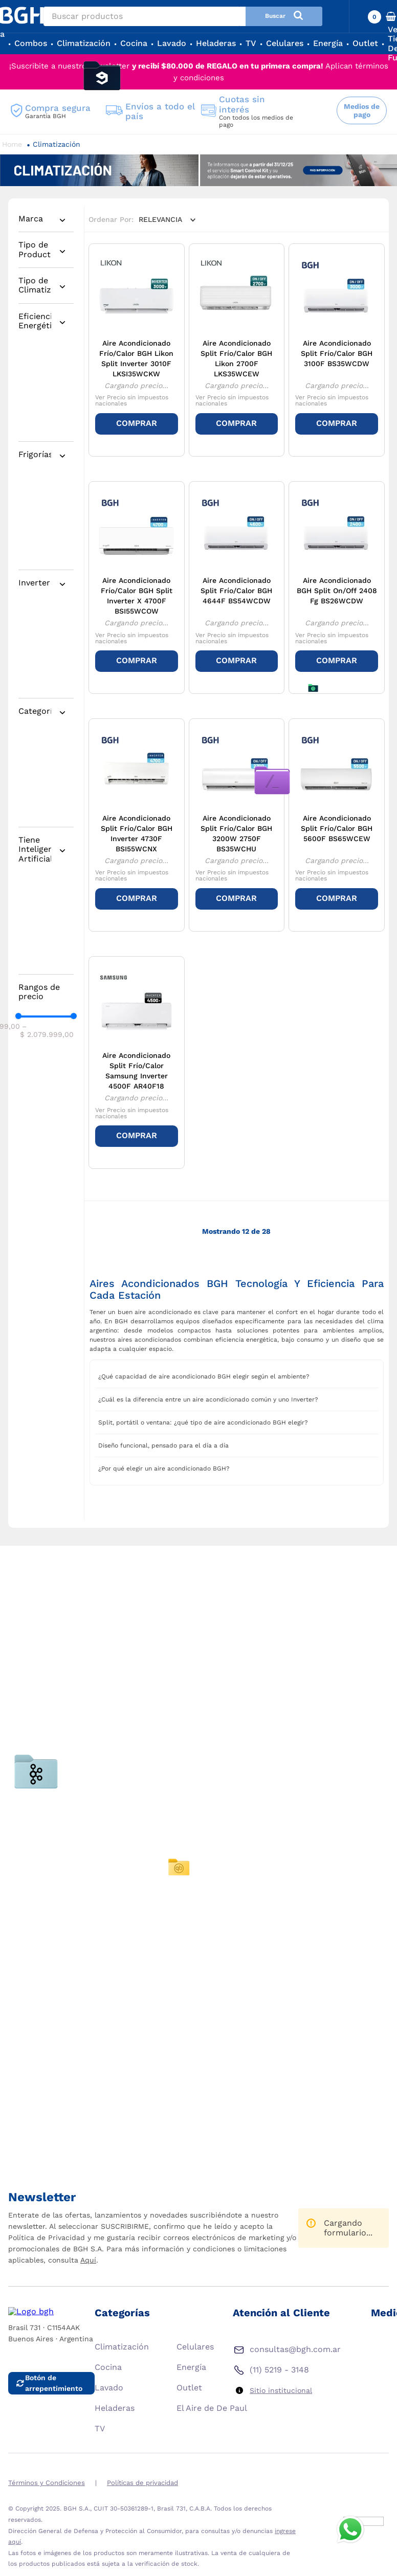  What do you see at coordinates (313, 688) in the screenshot?
I see `folder containing android 13 related files` at bounding box center [313, 688].